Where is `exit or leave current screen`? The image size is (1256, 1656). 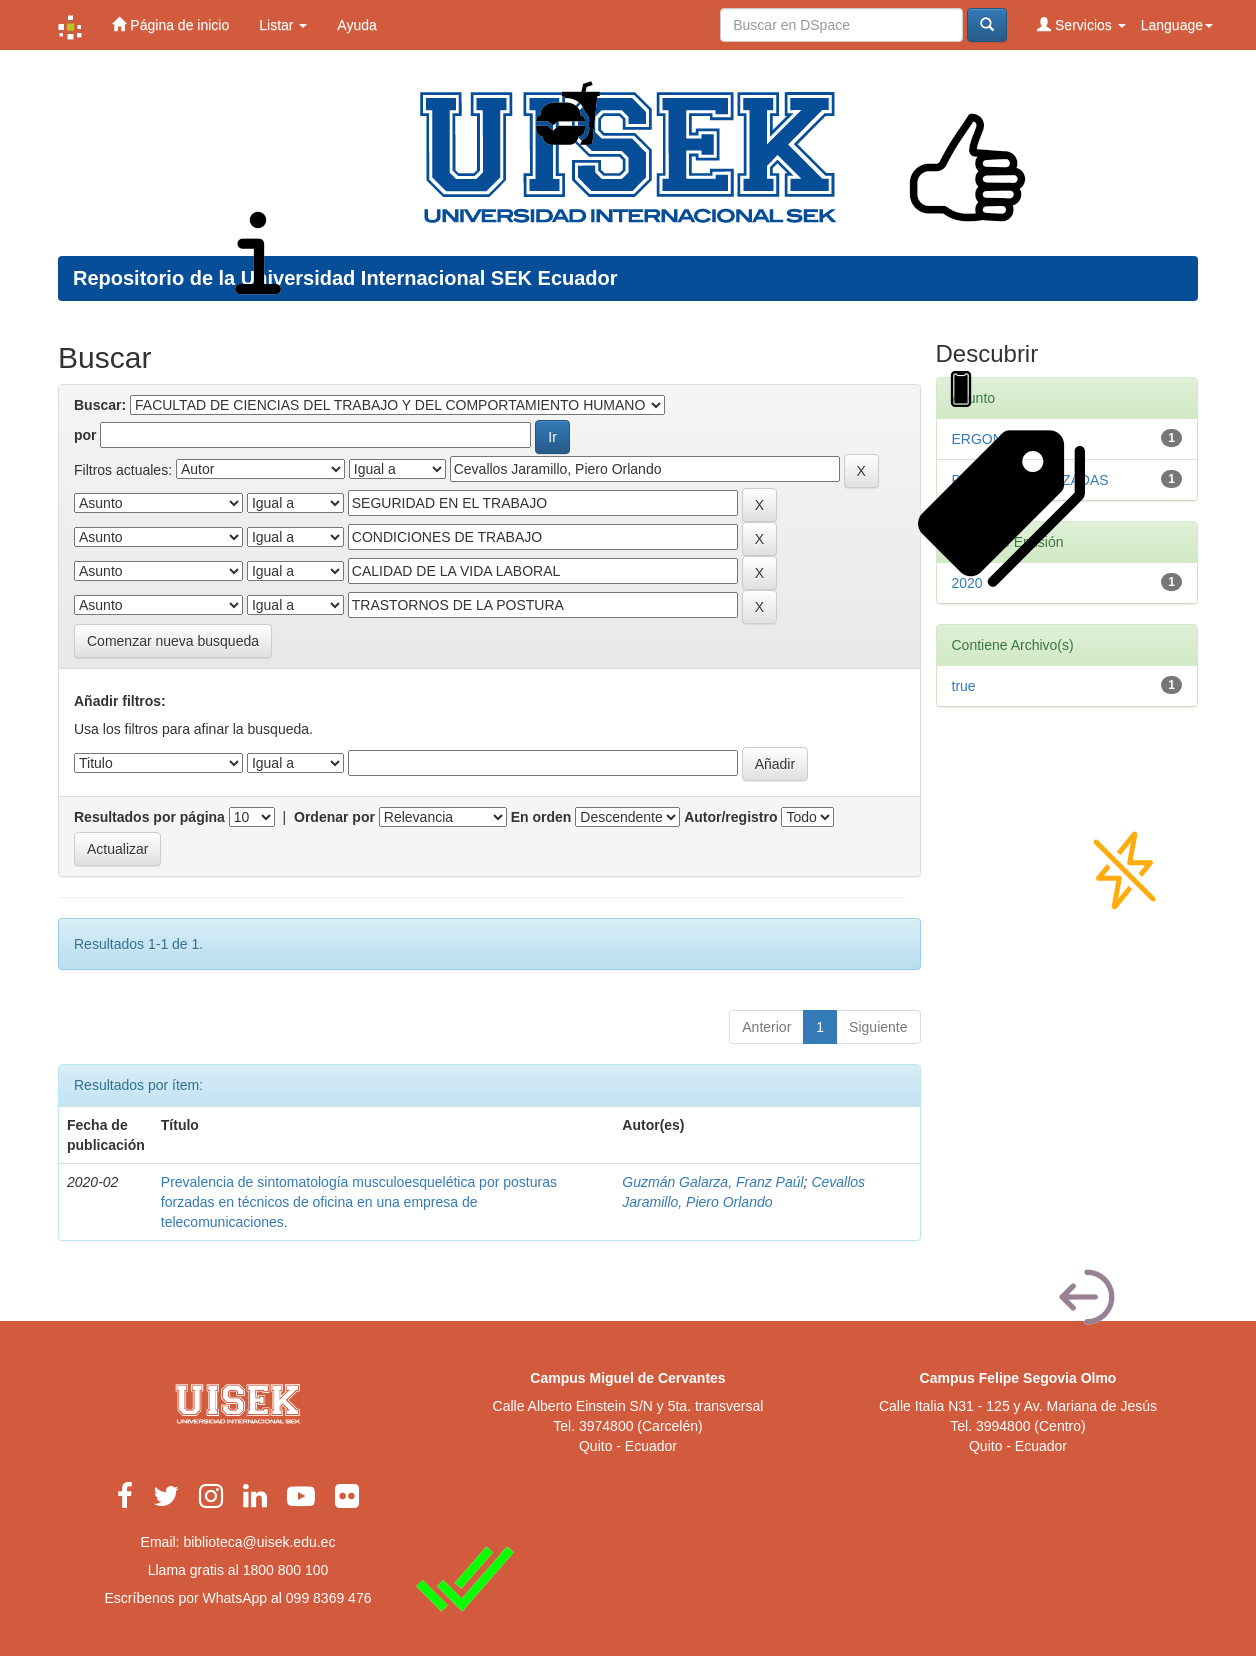
exit or leave current screen is located at coordinates (1087, 1297).